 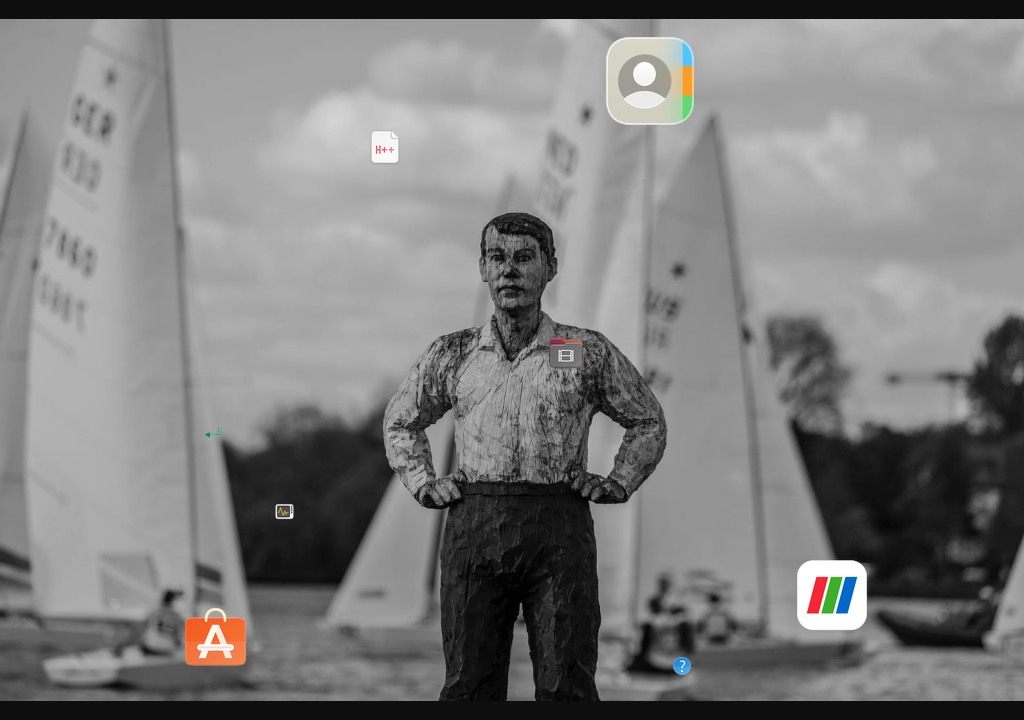 I want to click on open contacts app, so click(x=650, y=81).